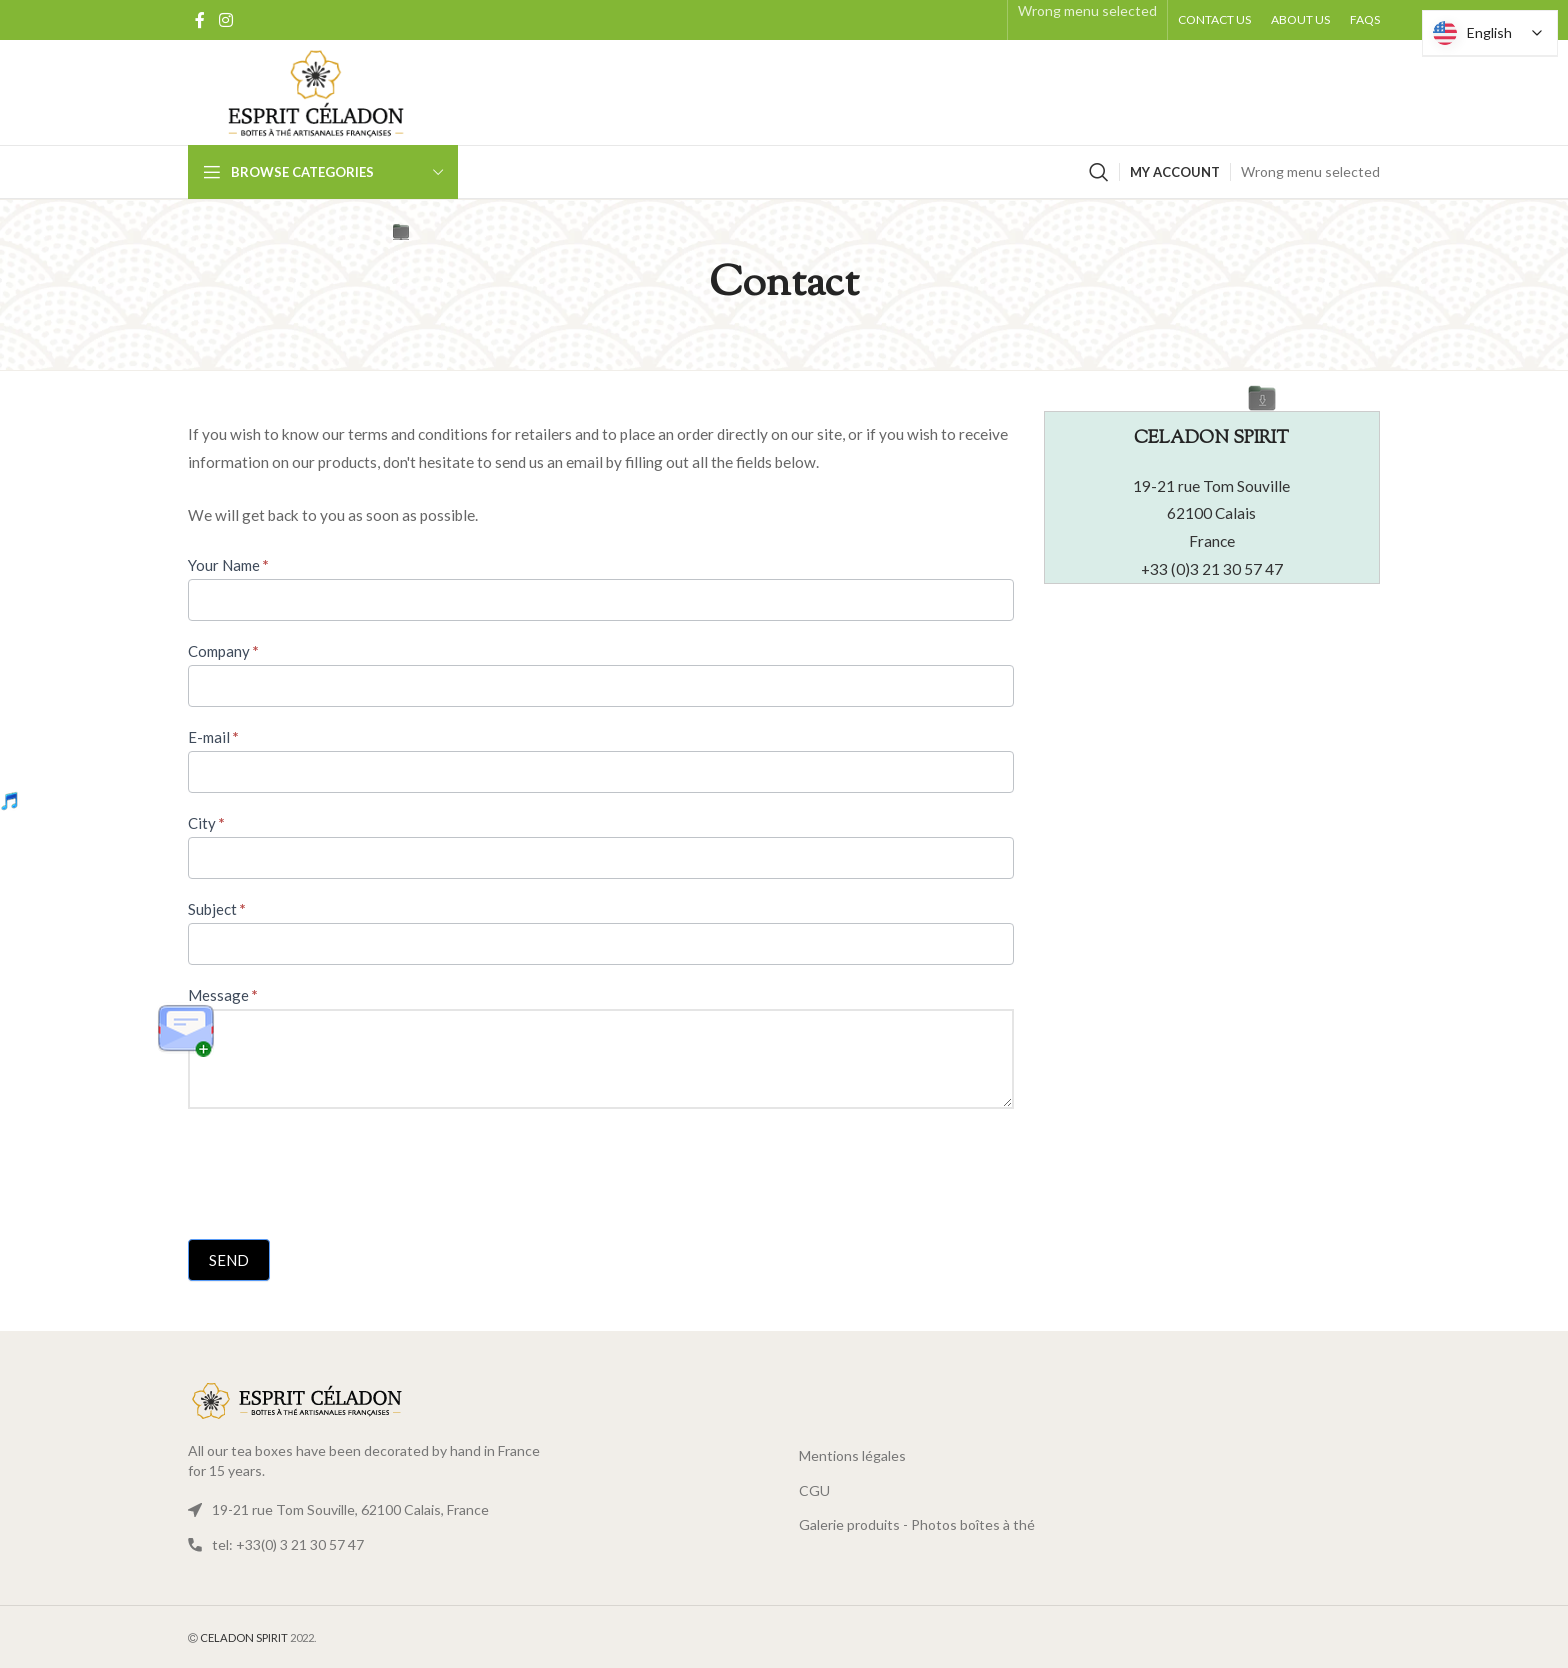  Describe the element at coordinates (1262, 398) in the screenshot. I see `open downloads folder` at that location.